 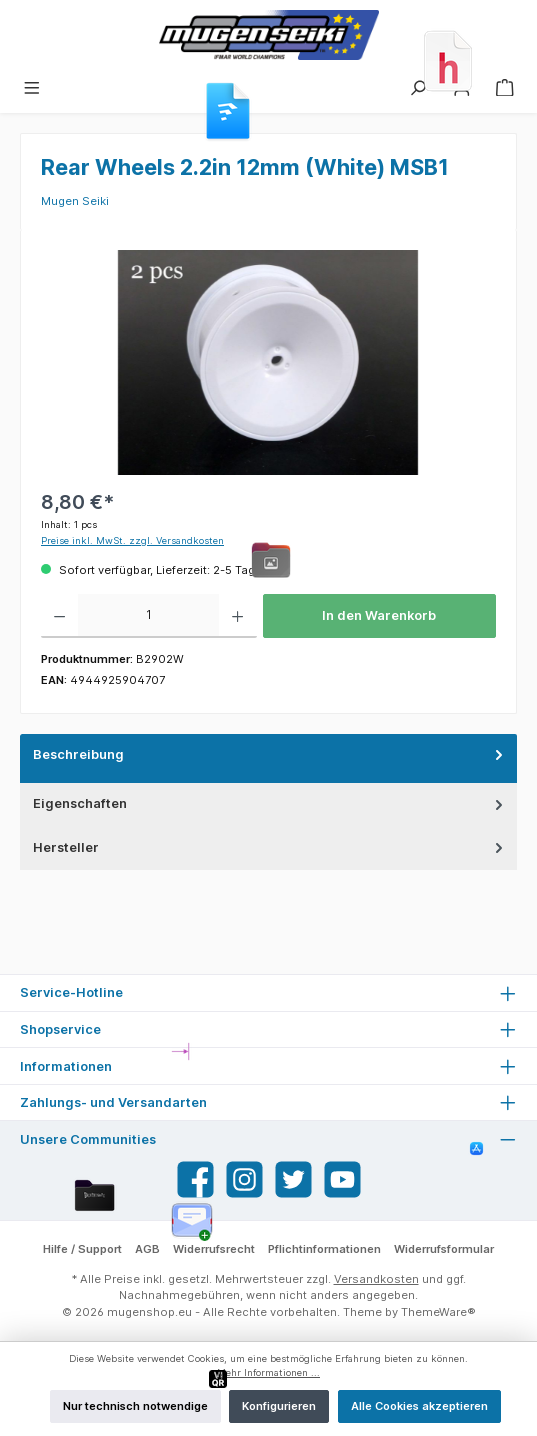 What do you see at coordinates (192, 1220) in the screenshot?
I see `compose a new email message` at bounding box center [192, 1220].